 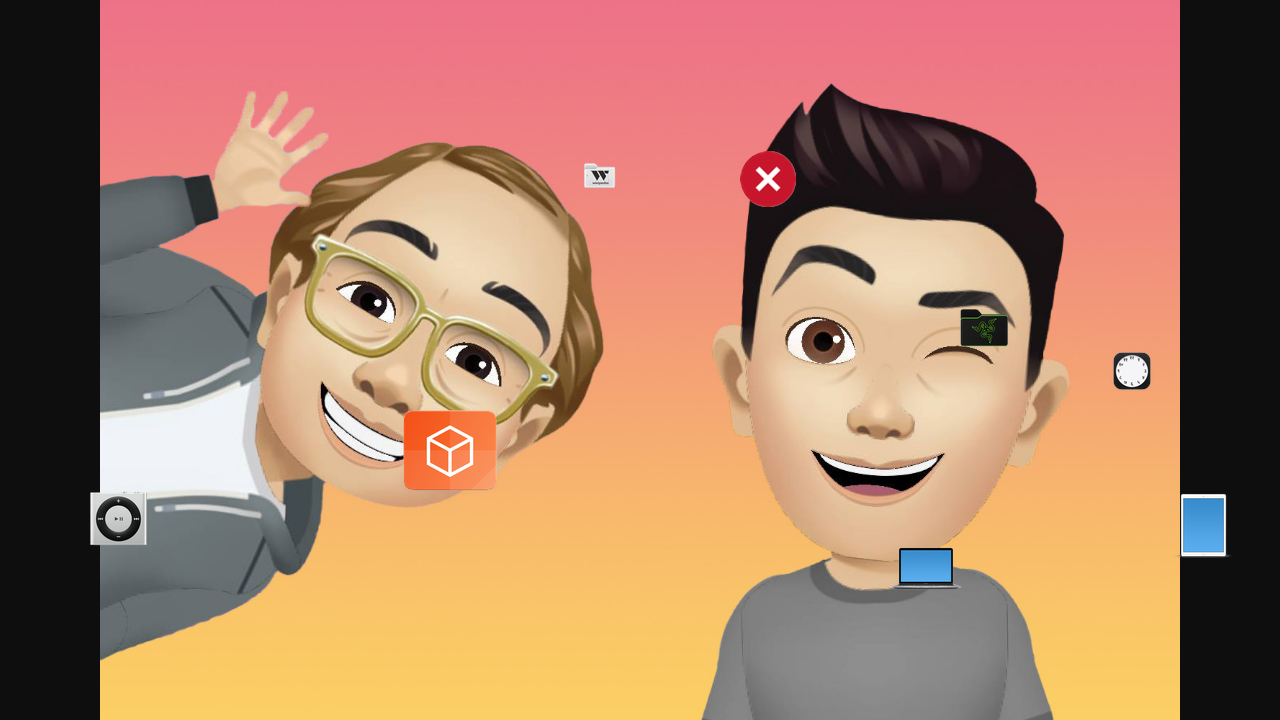 I want to click on macbook air device icon in system preferences, so click(x=926, y=563).